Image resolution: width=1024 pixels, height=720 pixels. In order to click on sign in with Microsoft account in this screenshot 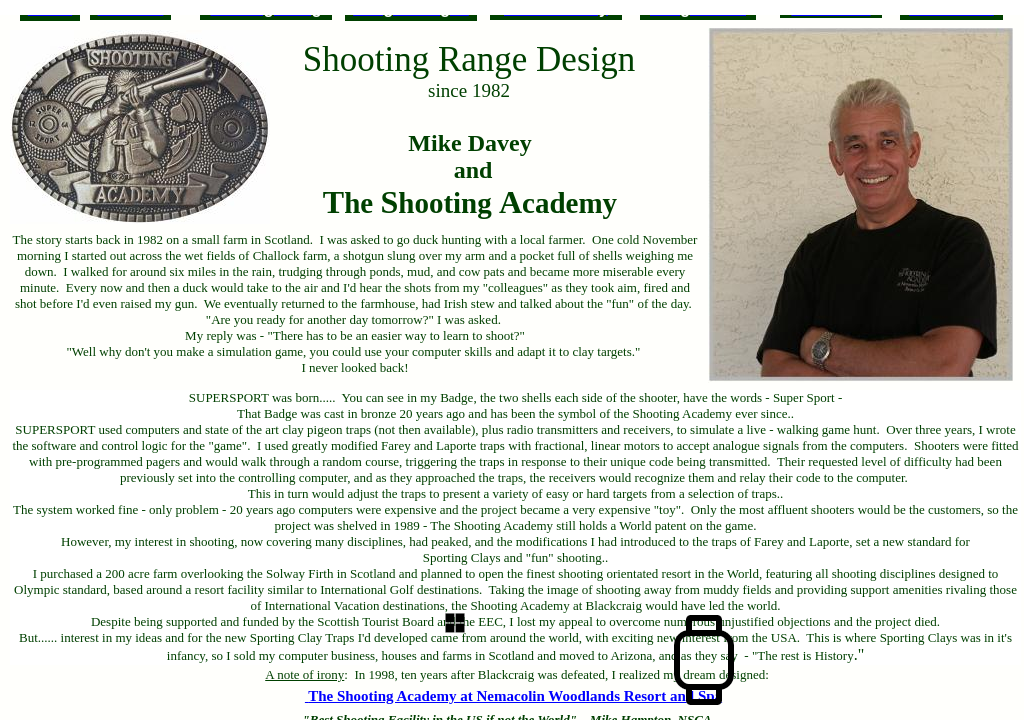, I will do `click(455, 623)`.